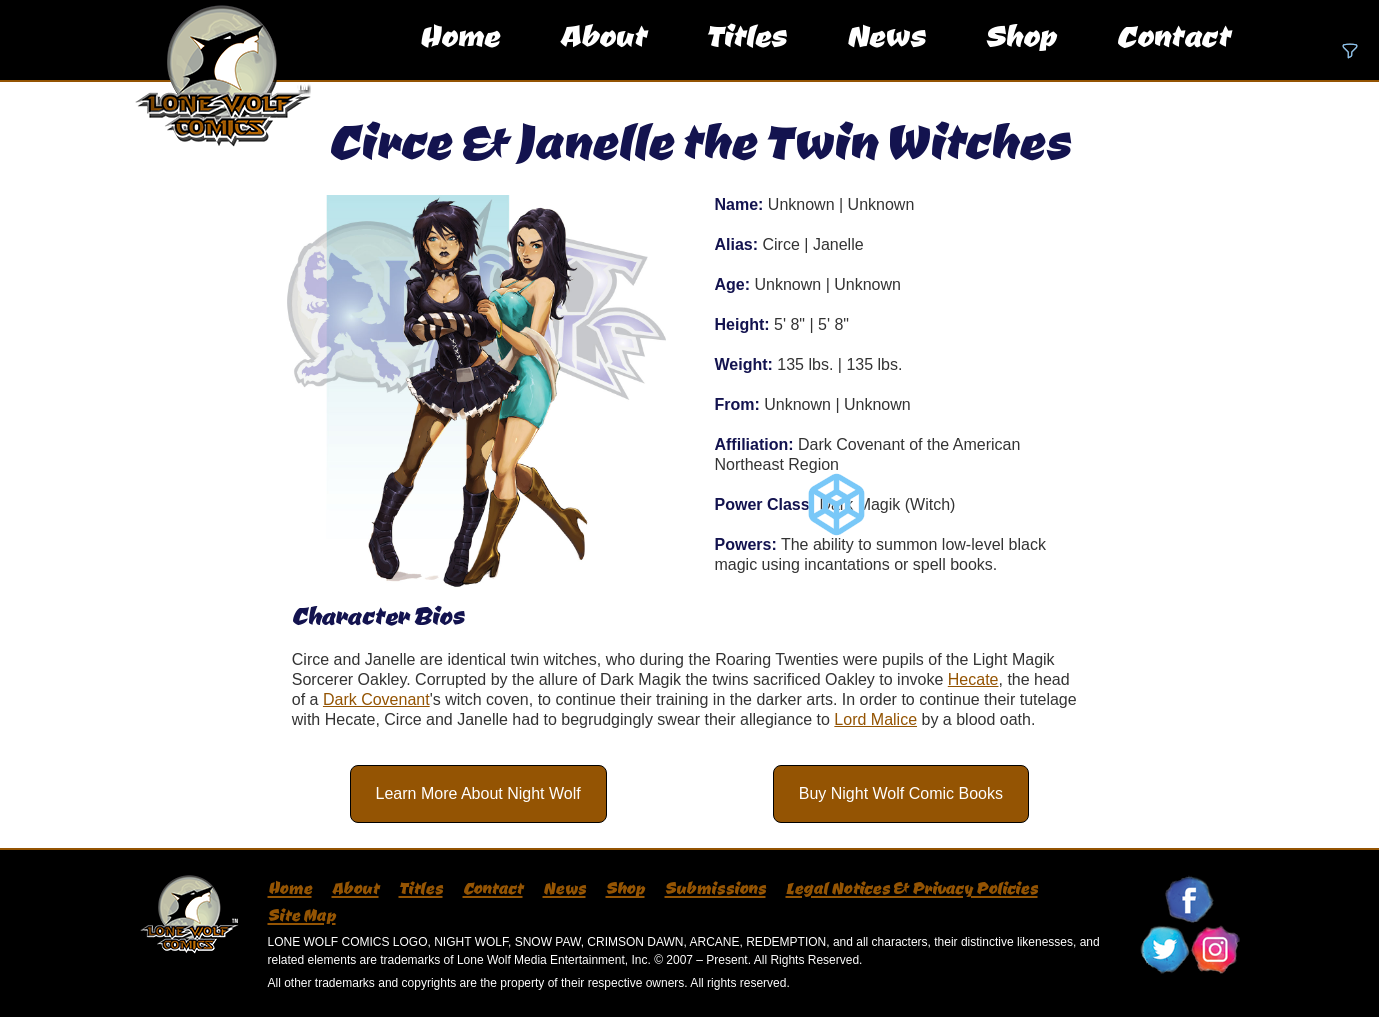  I want to click on open NetBeans IDE, so click(836, 504).